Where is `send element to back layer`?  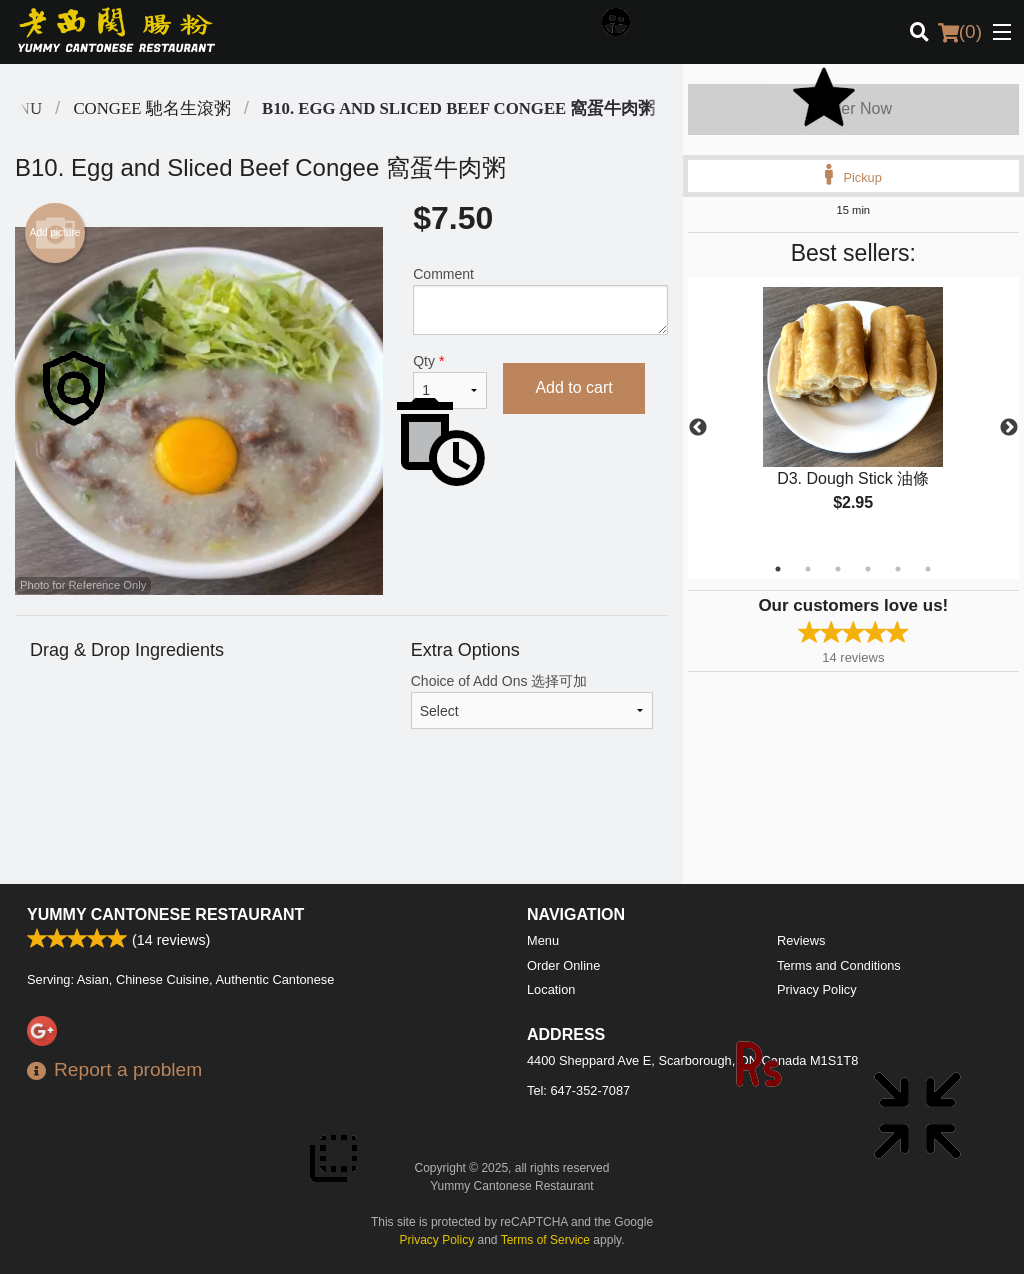
send element to back layer is located at coordinates (333, 1158).